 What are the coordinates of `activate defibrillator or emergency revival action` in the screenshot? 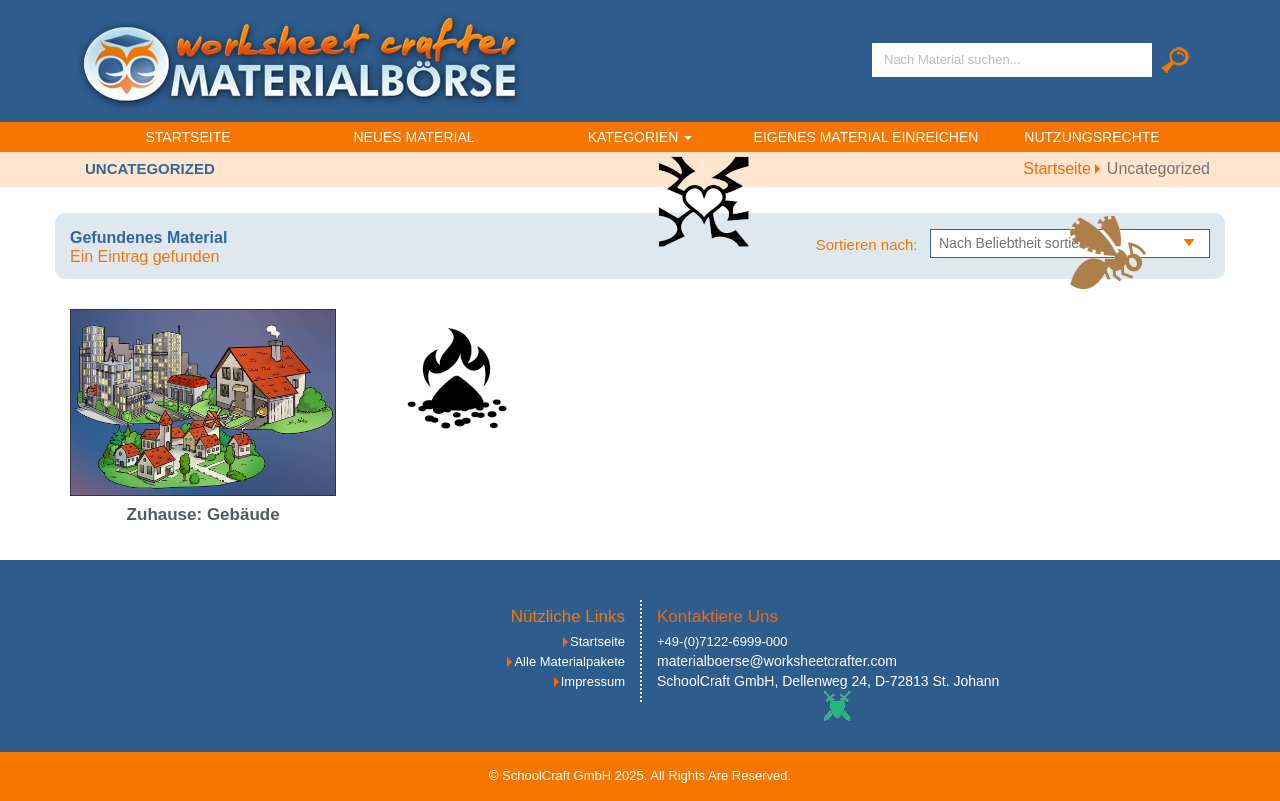 It's located at (703, 201).